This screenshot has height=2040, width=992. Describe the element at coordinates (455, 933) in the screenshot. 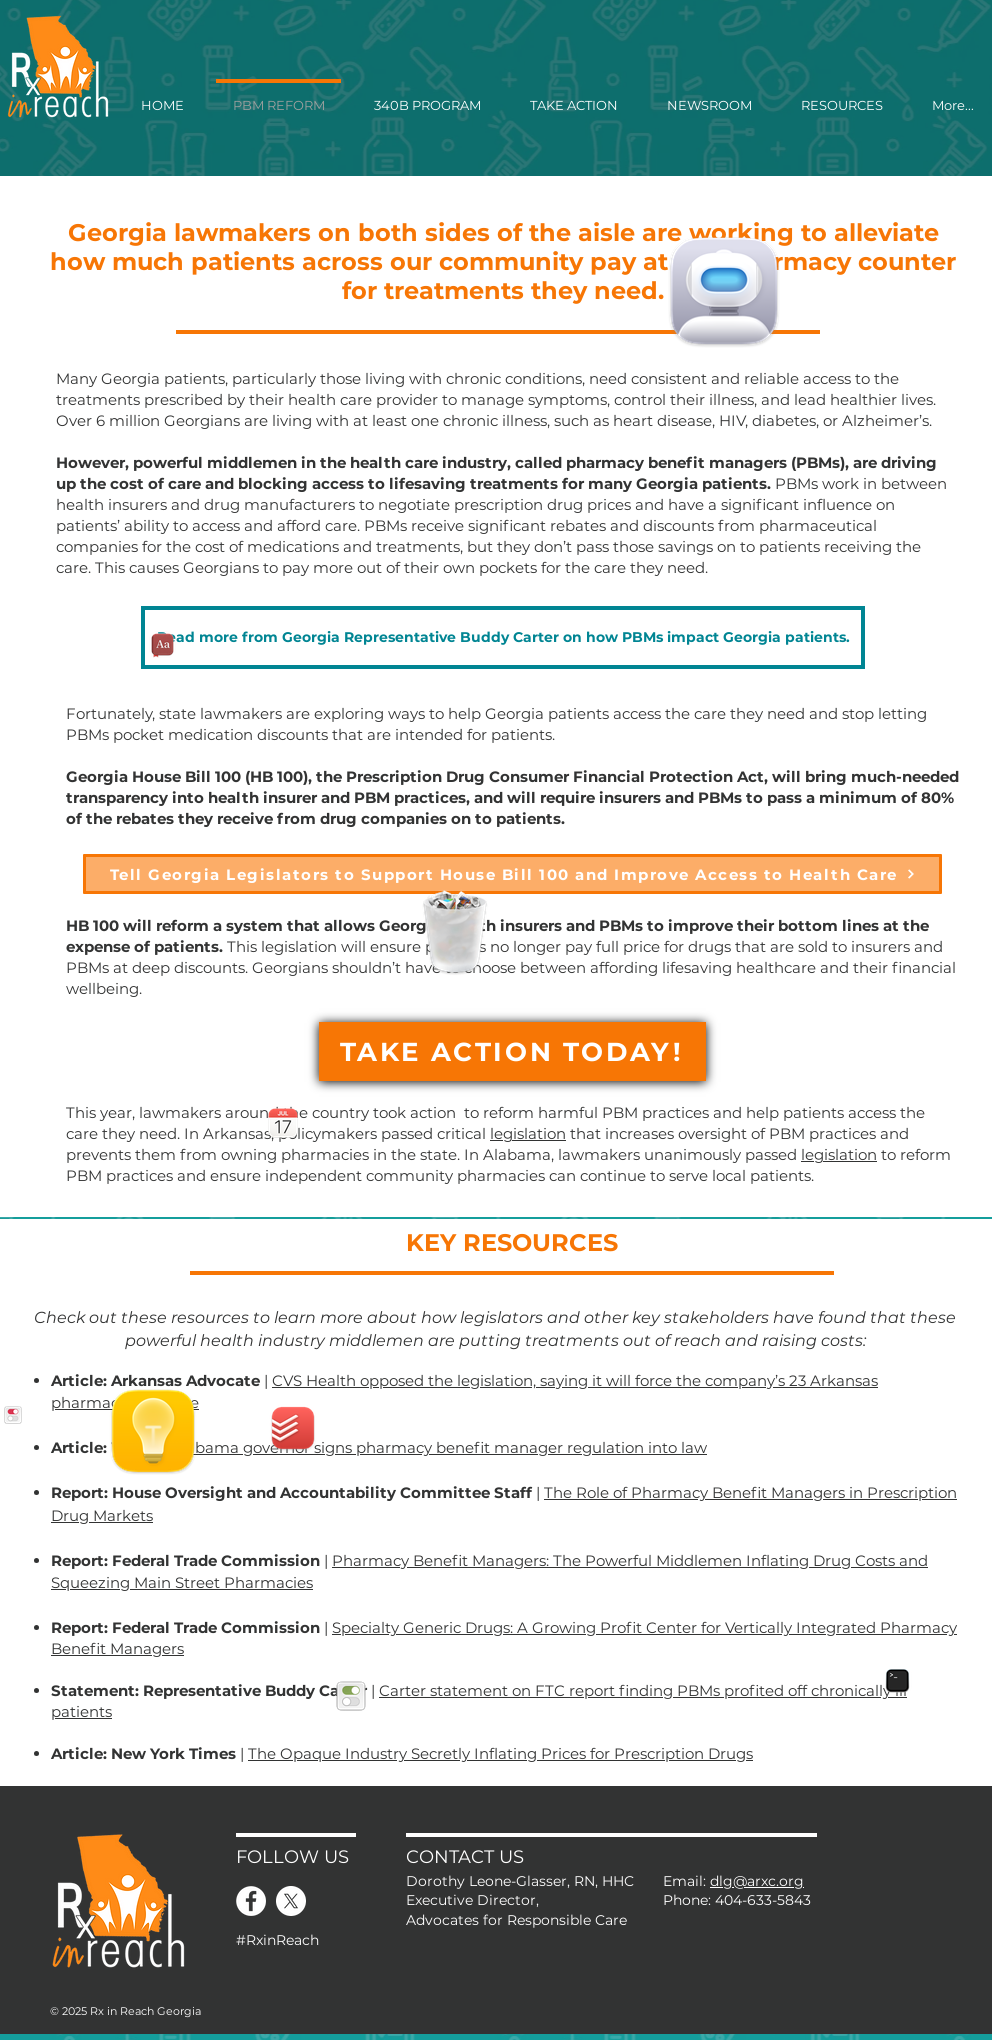

I see `trash bin containing deleted files` at that location.